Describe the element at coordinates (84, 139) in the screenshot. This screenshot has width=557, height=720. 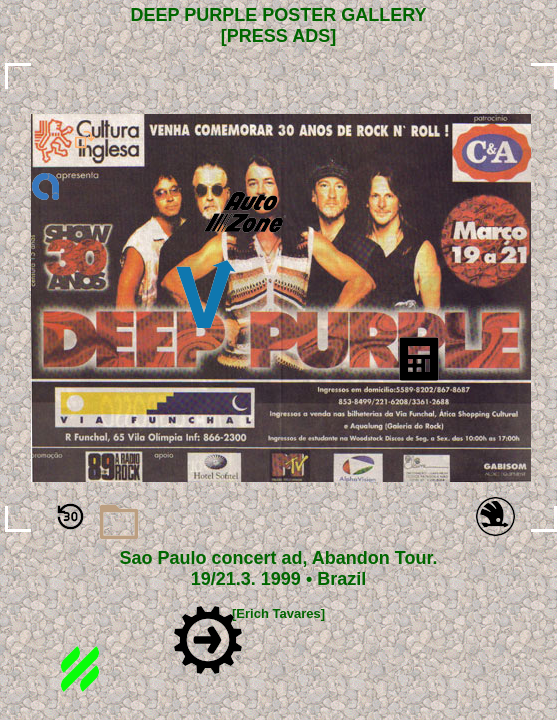
I see `rotate object clockwise` at that location.